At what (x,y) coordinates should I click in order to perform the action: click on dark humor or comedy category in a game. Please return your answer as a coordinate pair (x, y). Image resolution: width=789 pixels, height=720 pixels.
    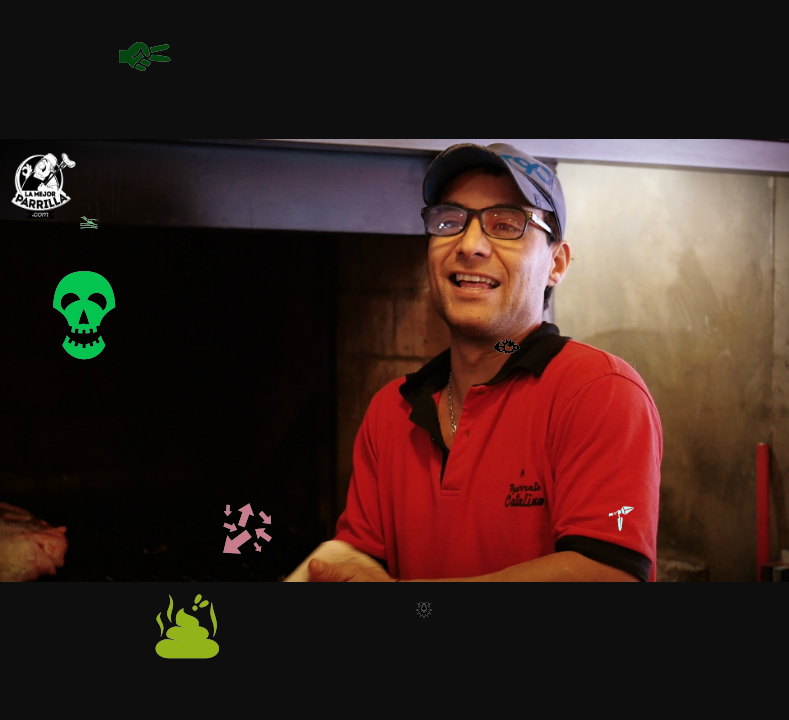
    Looking at the image, I should click on (83, 315).